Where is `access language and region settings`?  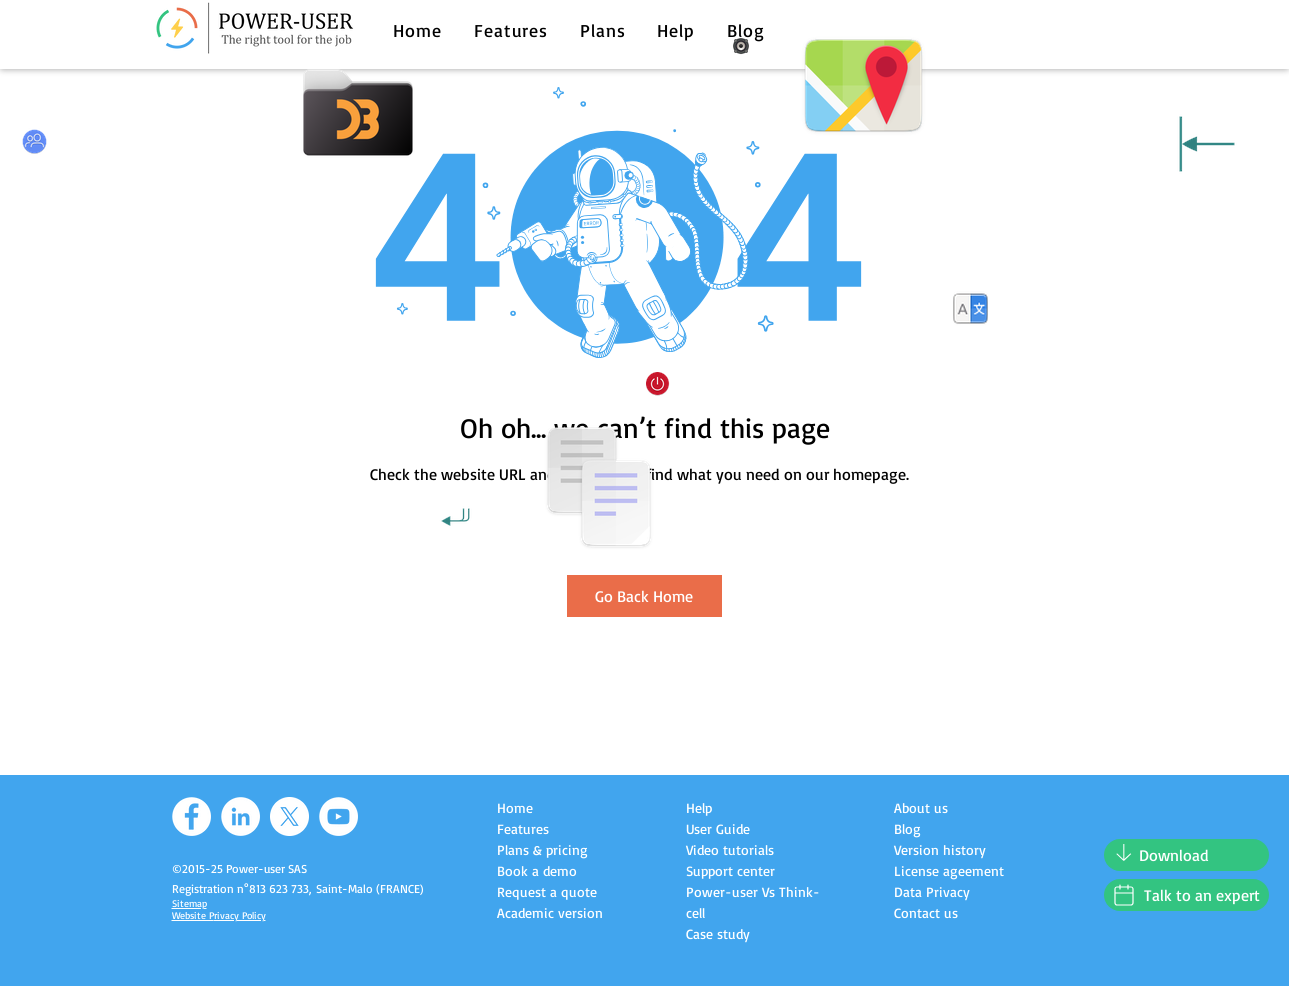
access language and region settings is located at coordinates (970, 308).